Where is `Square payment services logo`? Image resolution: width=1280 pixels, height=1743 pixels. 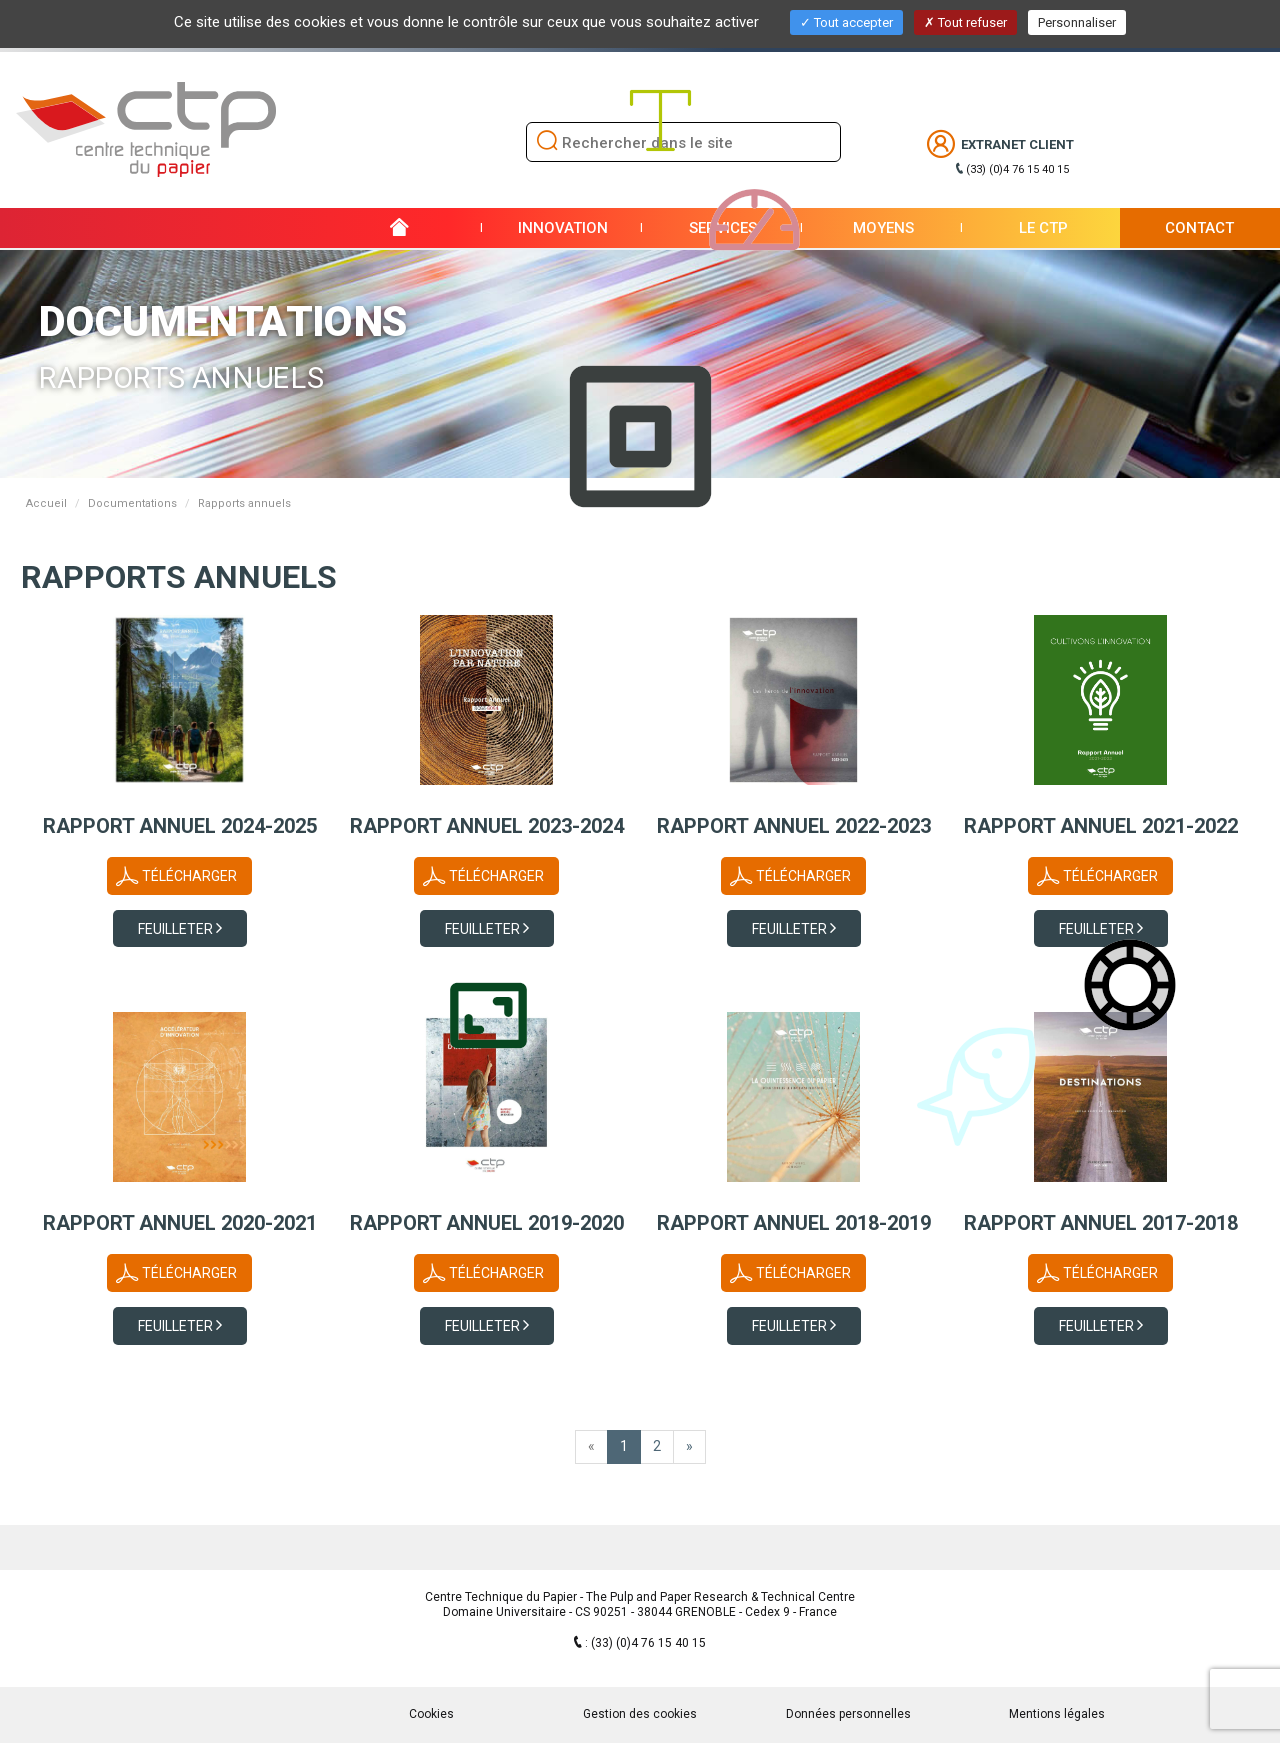
Square payment services logo is located at coordinates (640, 436).